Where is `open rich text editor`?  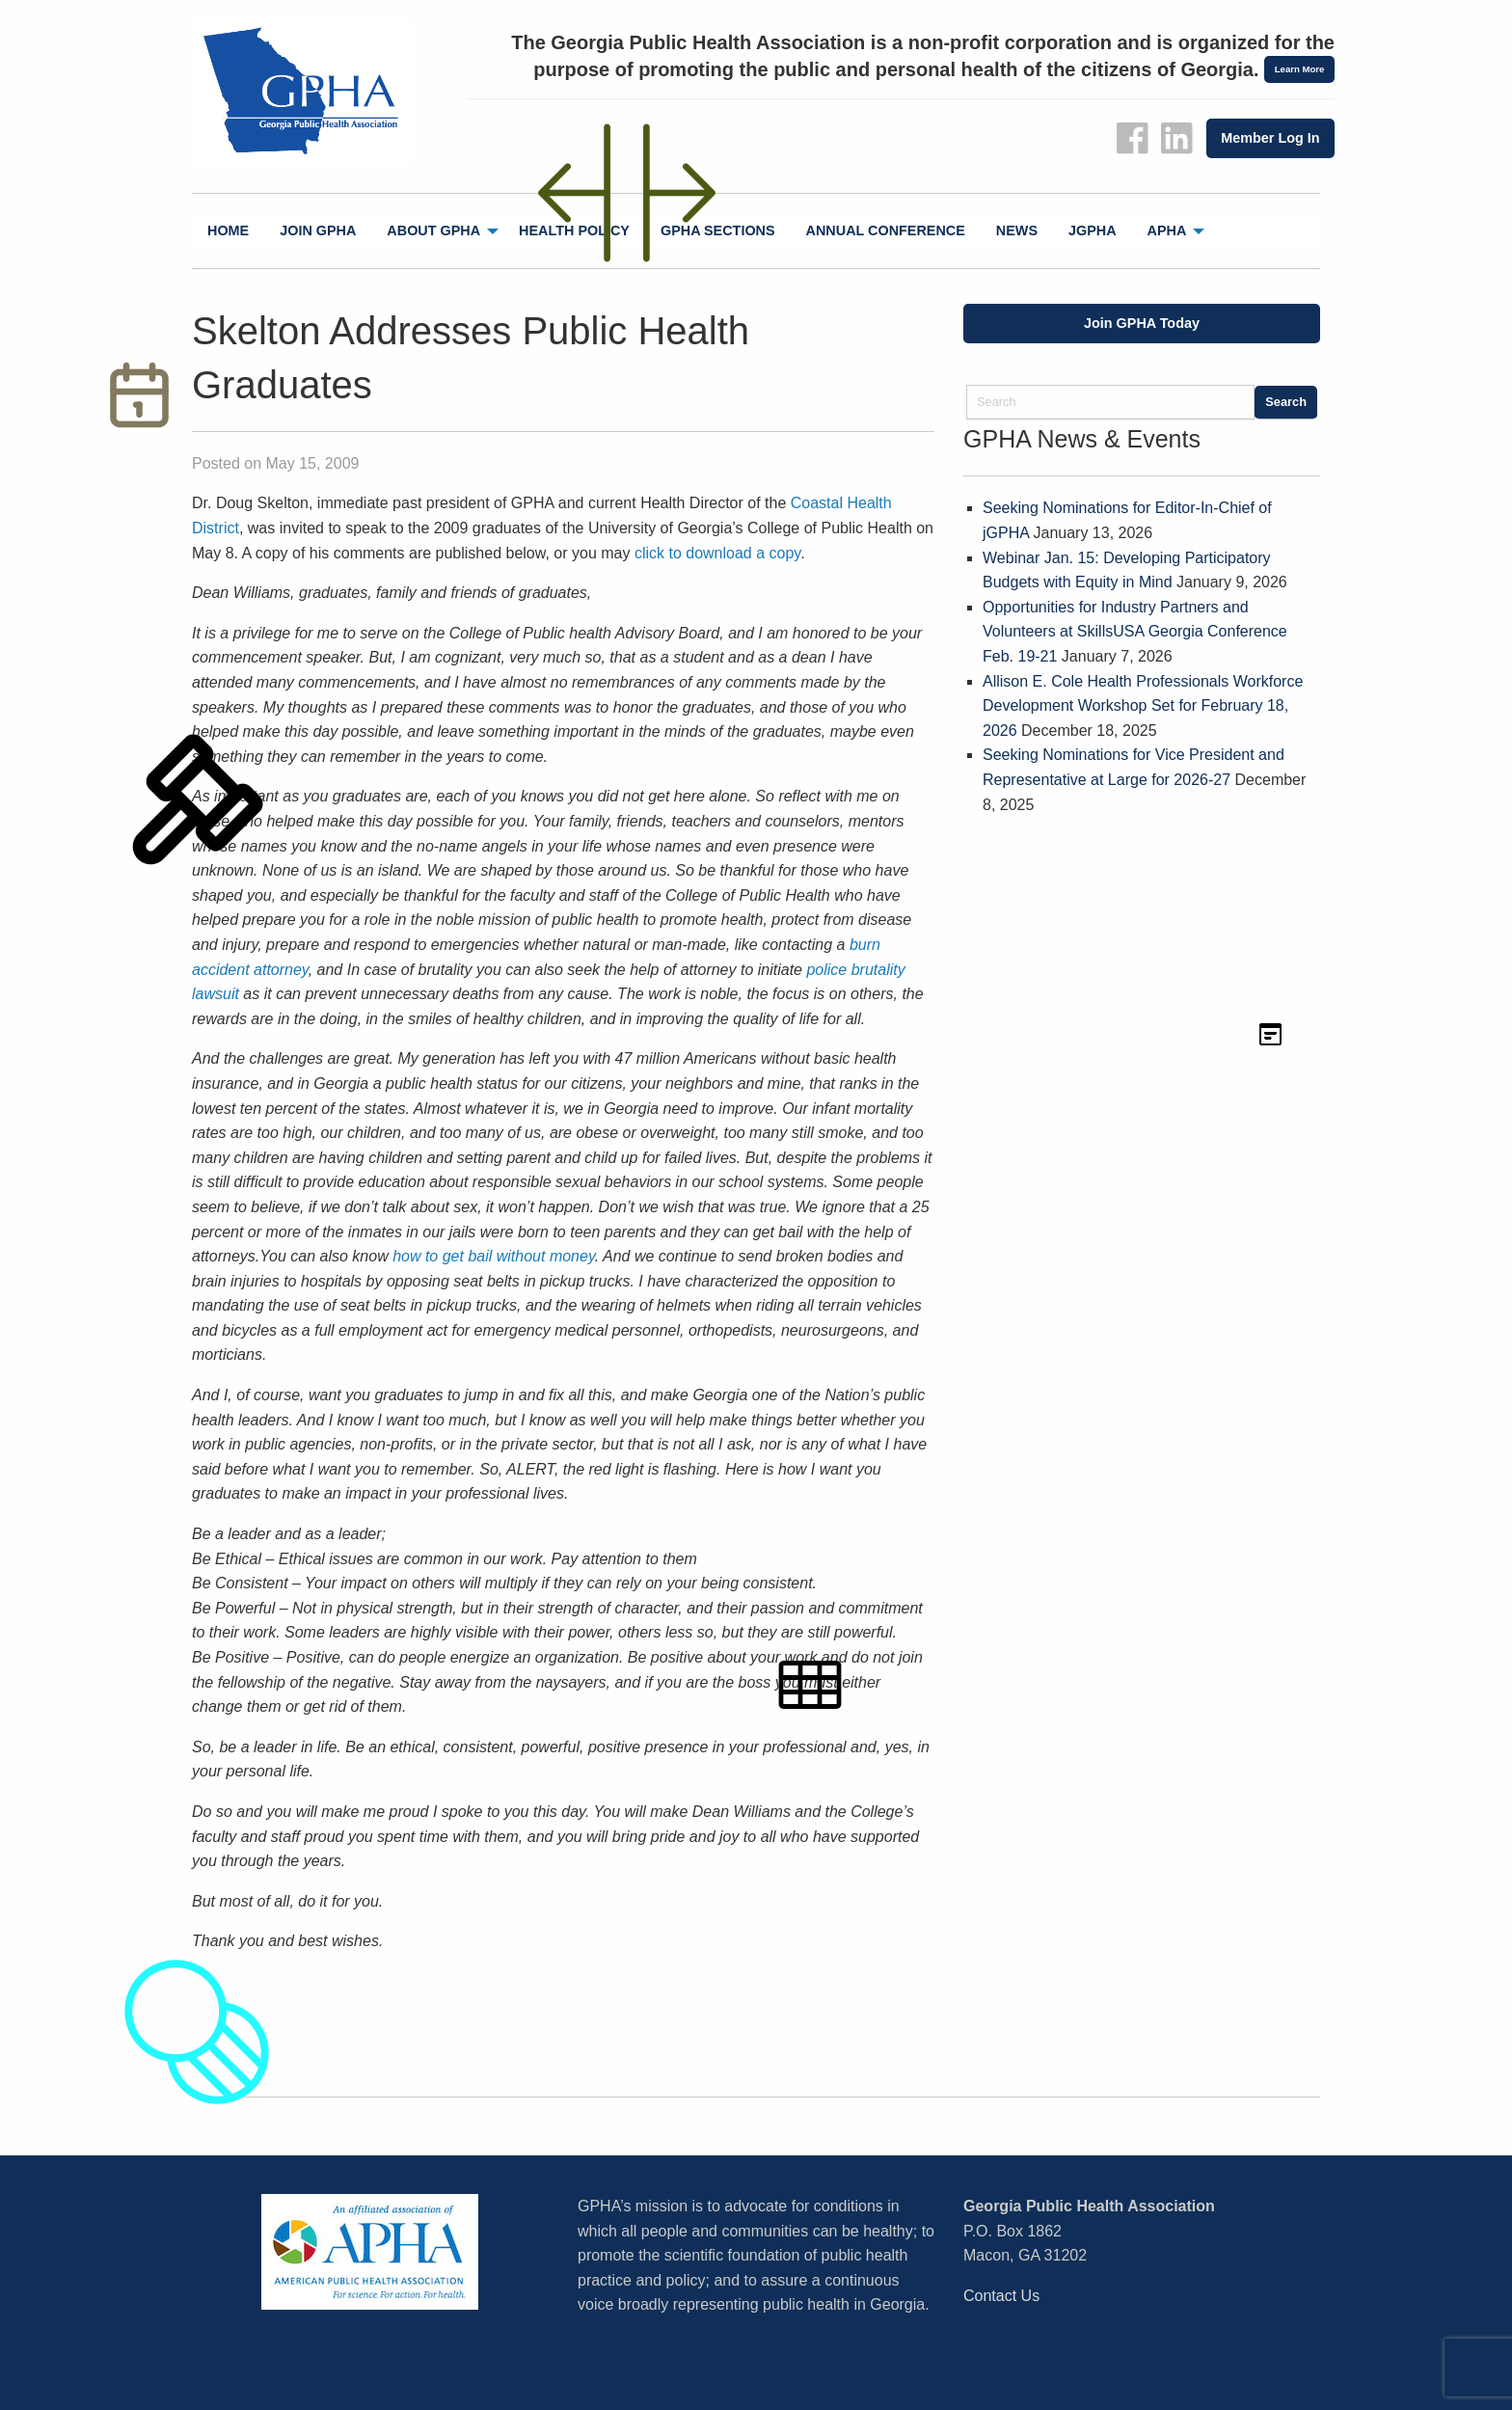
open rich text editor is located at coordinates (1270, 1034).